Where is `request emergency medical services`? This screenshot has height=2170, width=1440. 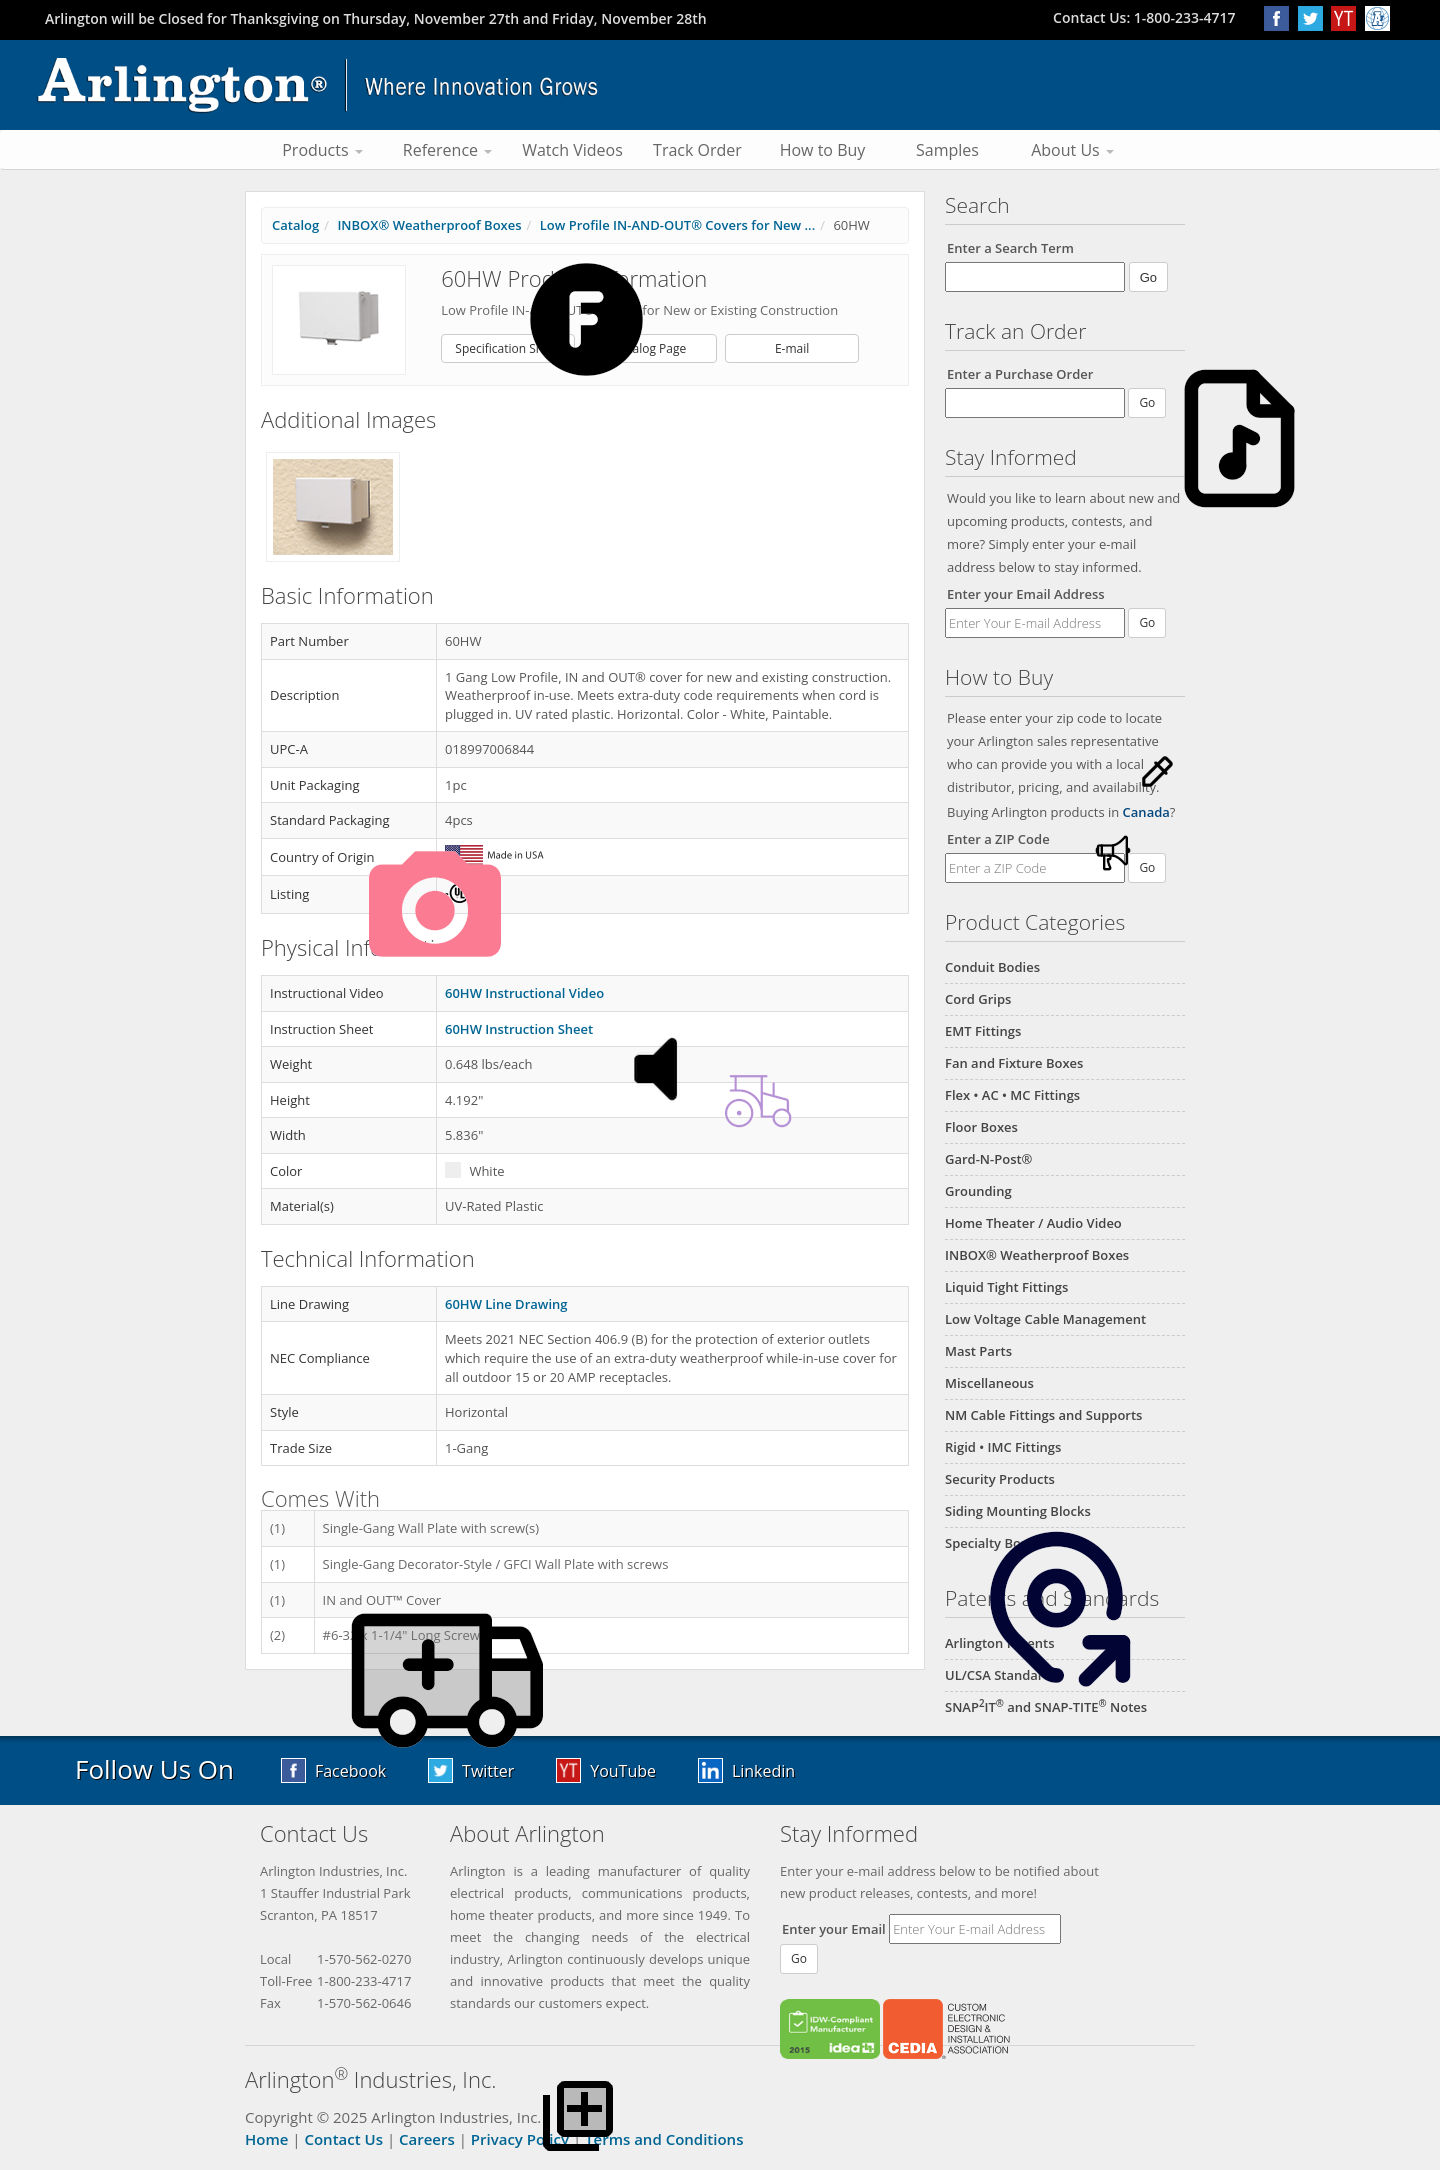 request emergency medical services is located at coordinates (441, 1671).